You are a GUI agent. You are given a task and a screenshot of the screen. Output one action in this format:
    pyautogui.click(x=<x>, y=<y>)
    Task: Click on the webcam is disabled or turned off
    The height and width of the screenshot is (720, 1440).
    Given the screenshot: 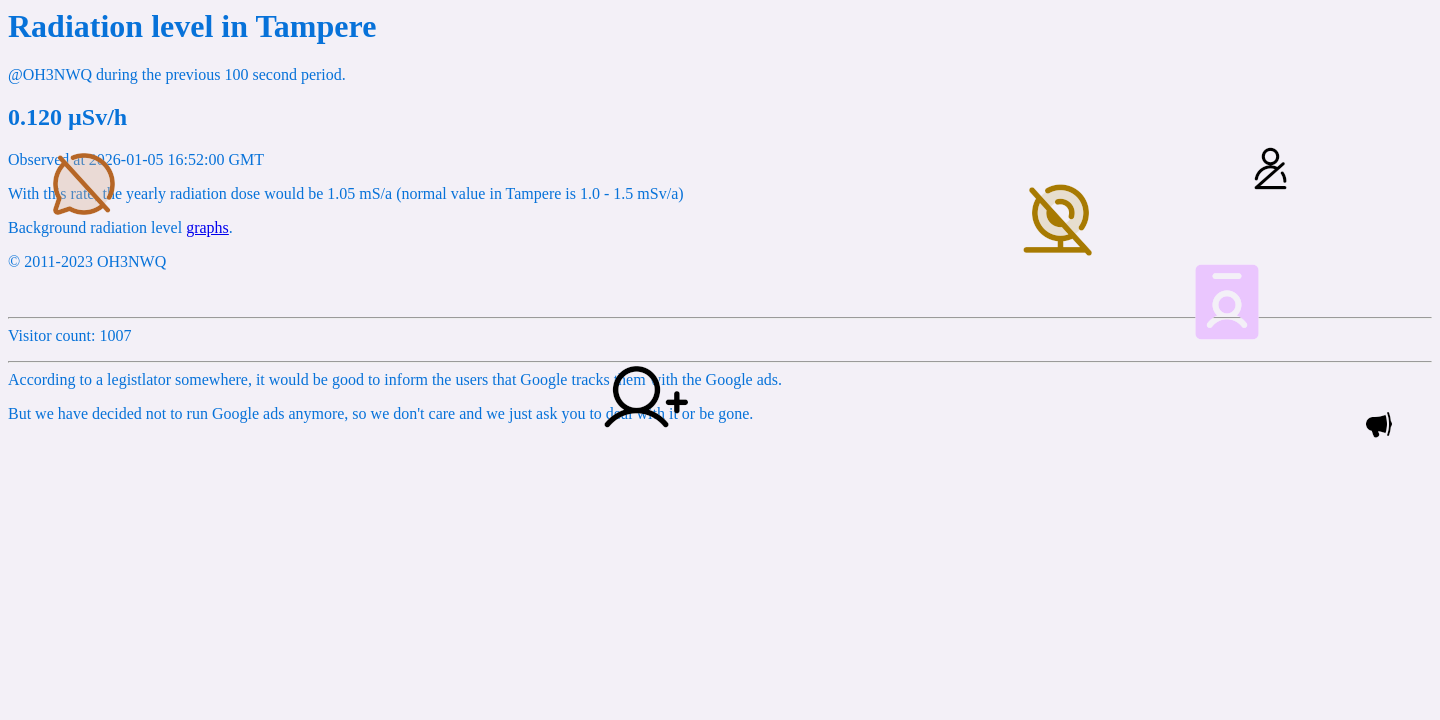 What is the action you would take?
    pyautogui.click(x=1060, y=221)
    